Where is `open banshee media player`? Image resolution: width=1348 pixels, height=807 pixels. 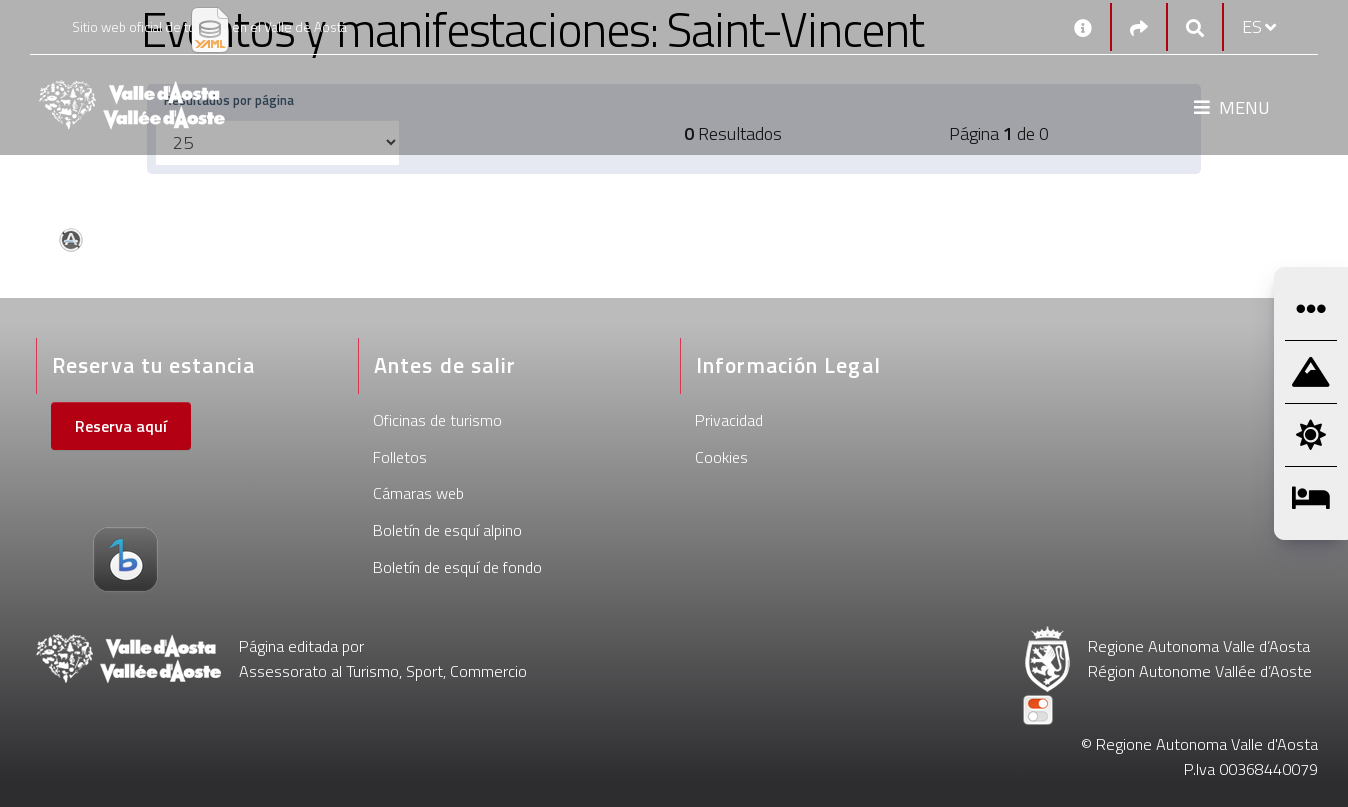 open banshee media player is located at coordinates (125, 559).